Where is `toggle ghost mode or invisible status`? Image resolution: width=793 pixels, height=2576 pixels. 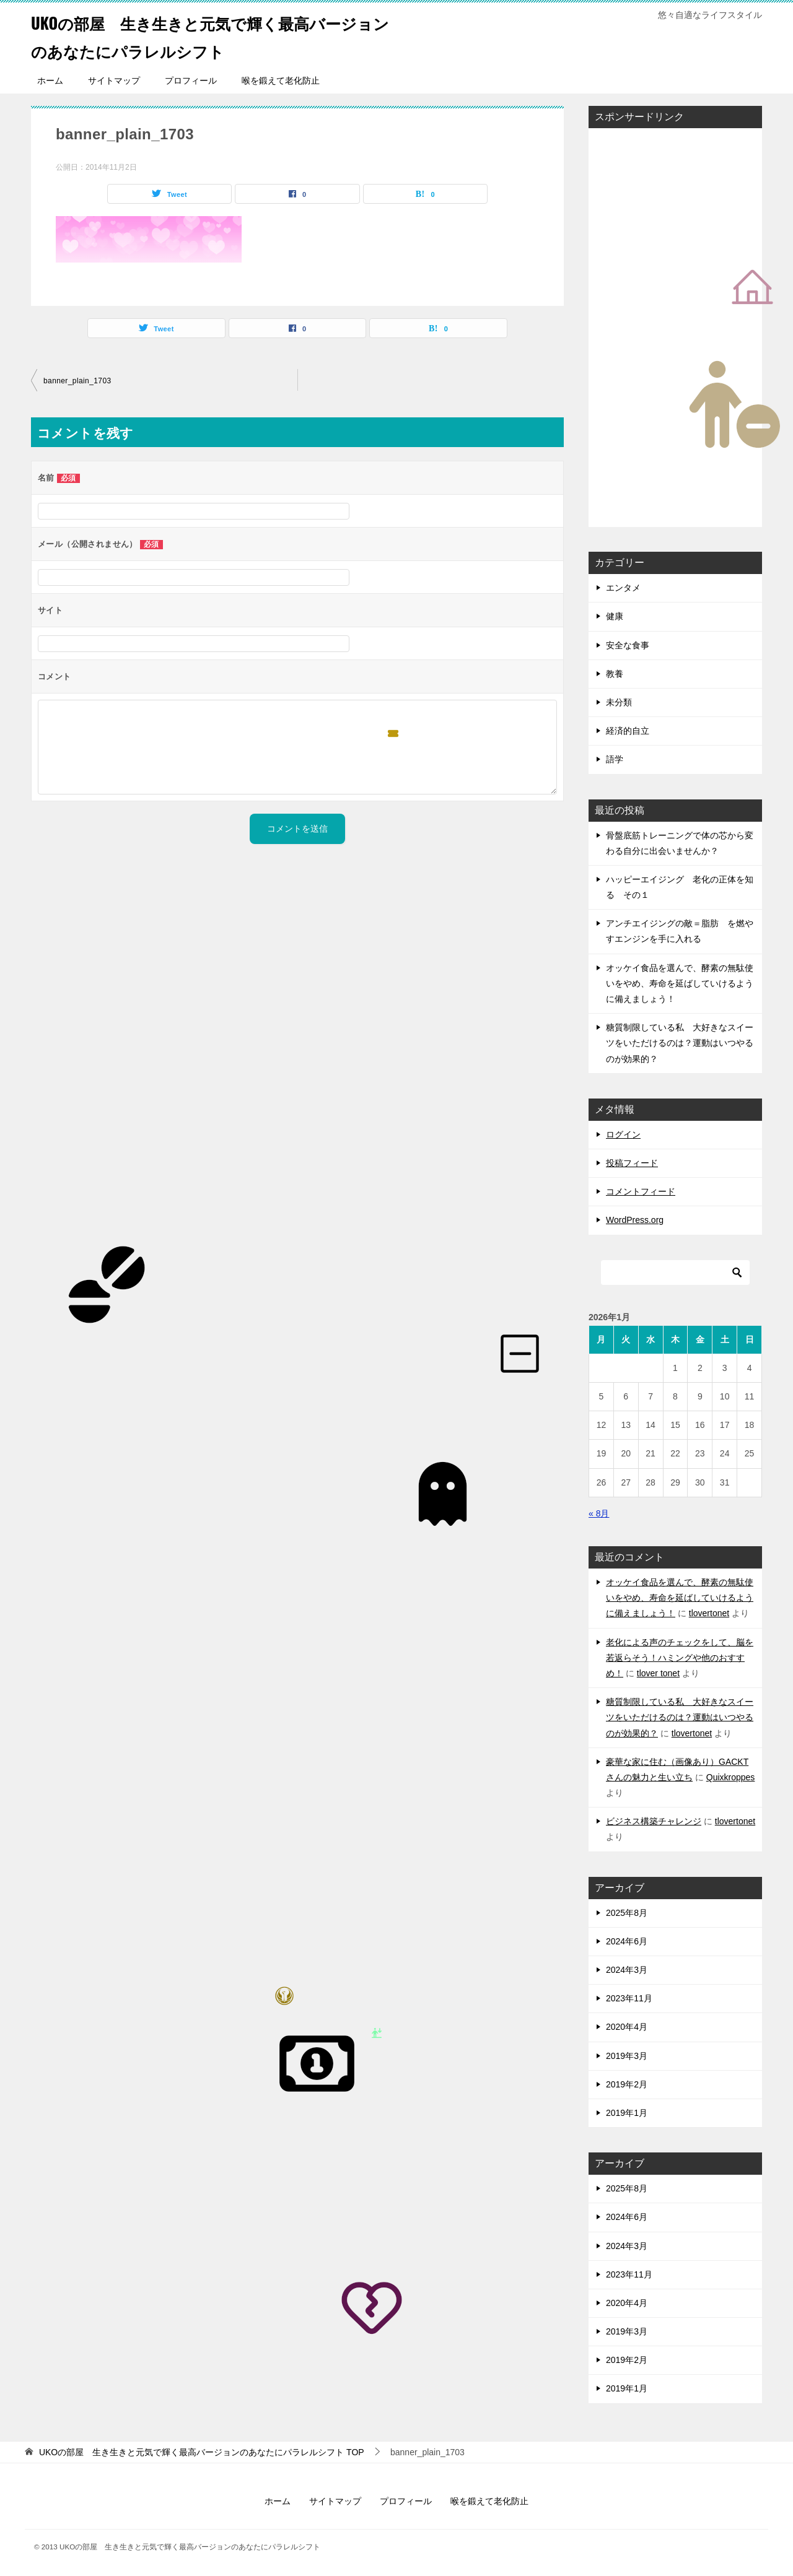
toggle ghost mode or invisible status is located at coordinates (442, 1494).